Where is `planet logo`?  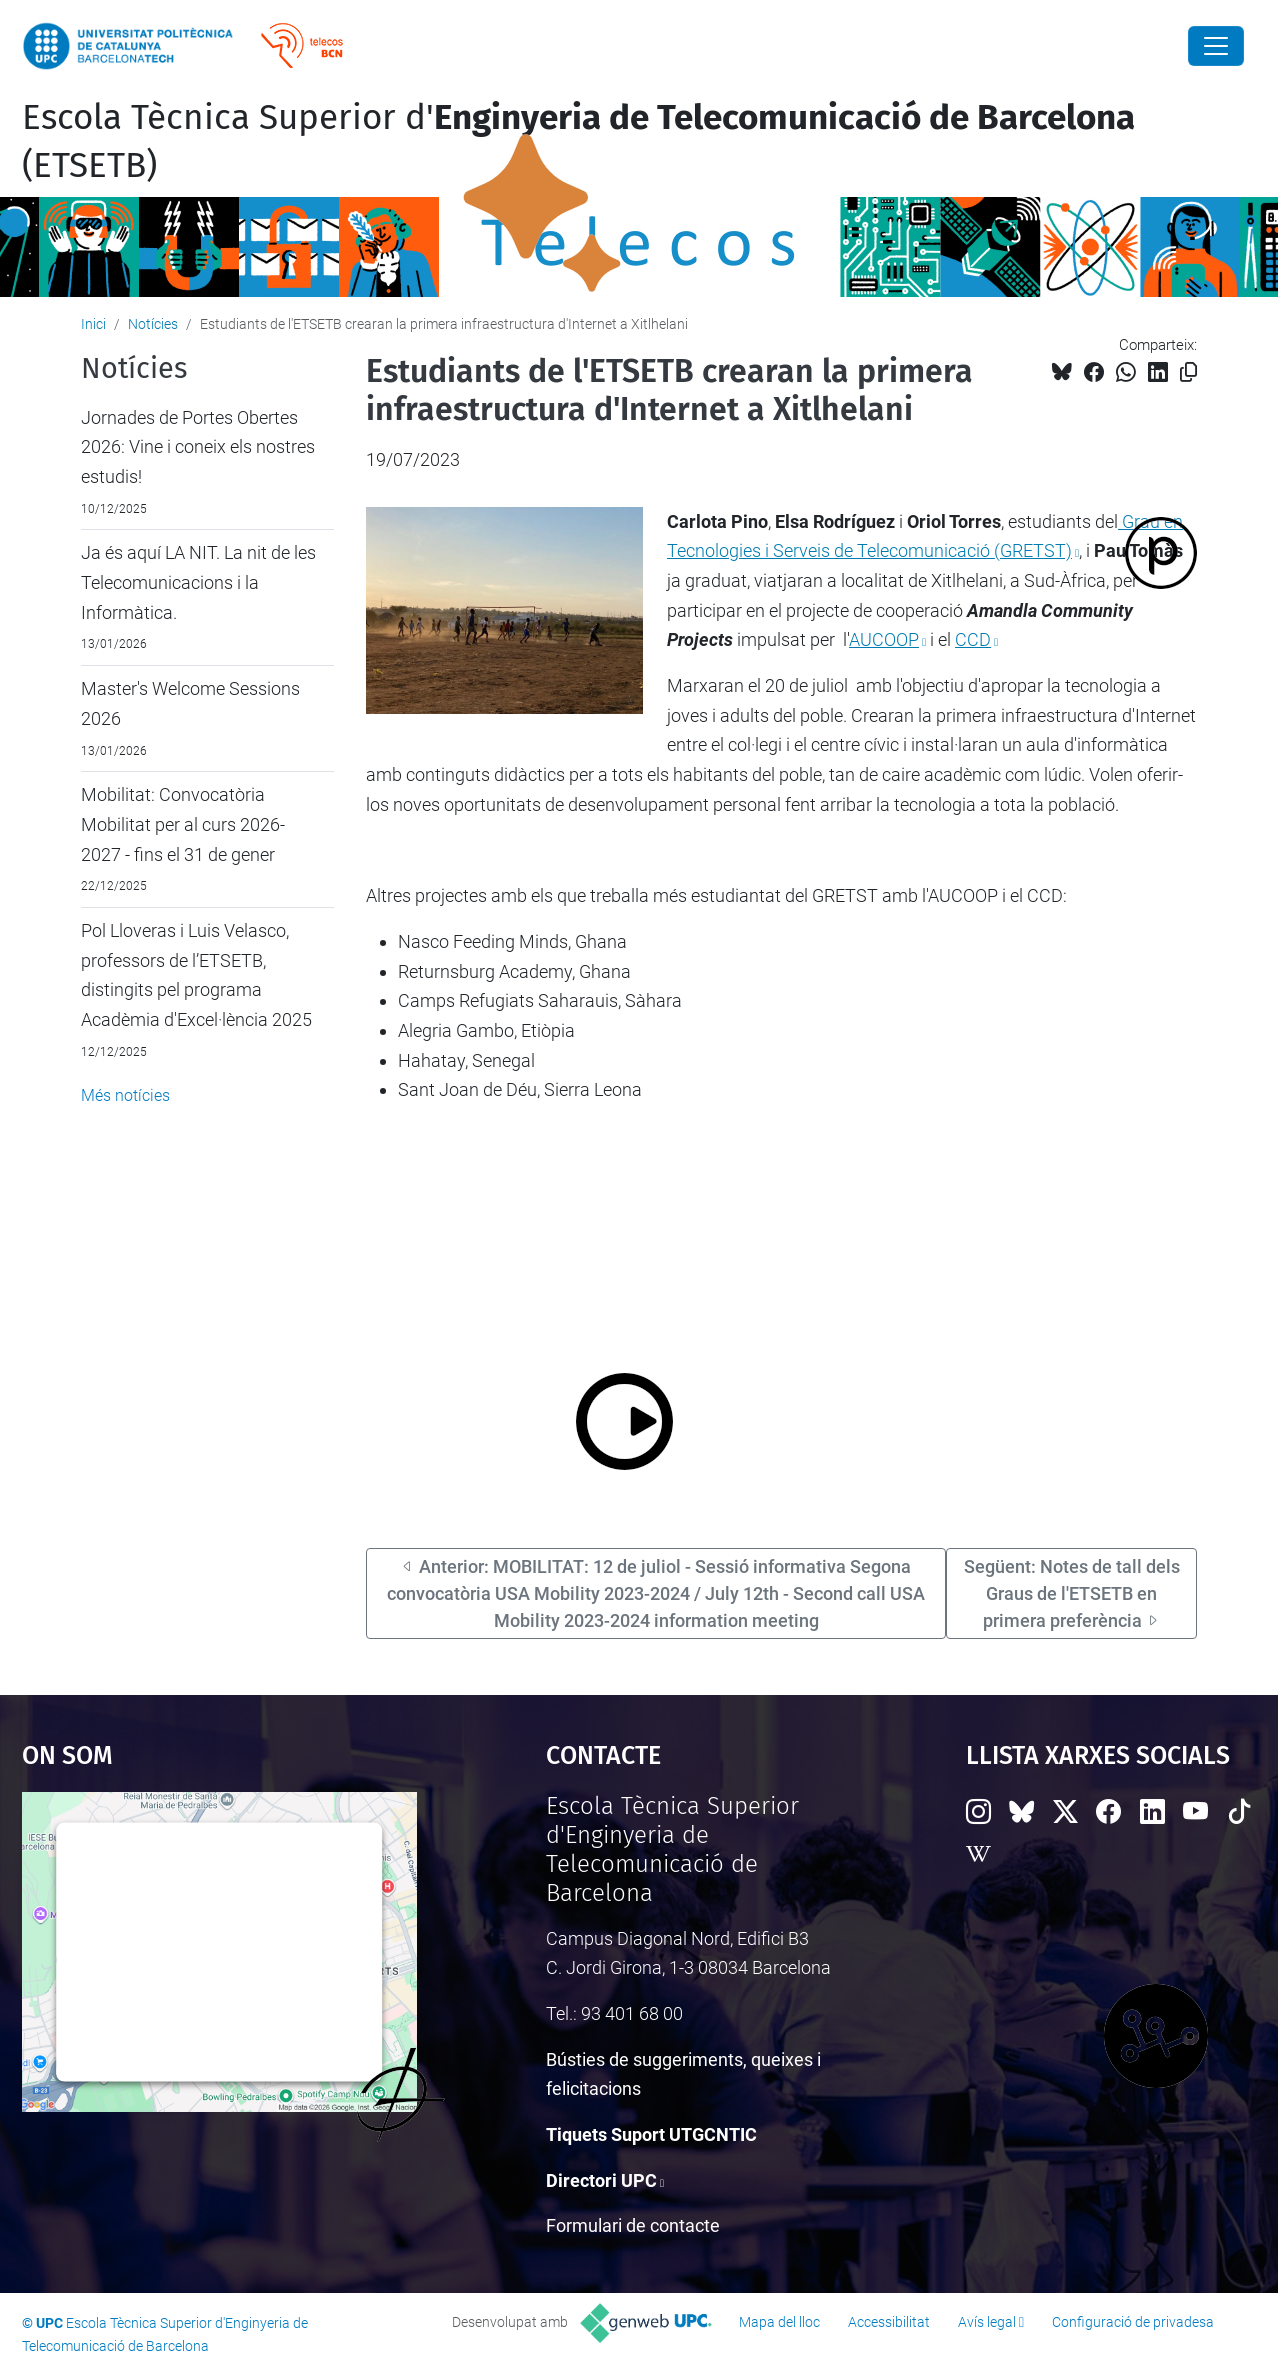
planet logo is located at coordinates (1161, 553).